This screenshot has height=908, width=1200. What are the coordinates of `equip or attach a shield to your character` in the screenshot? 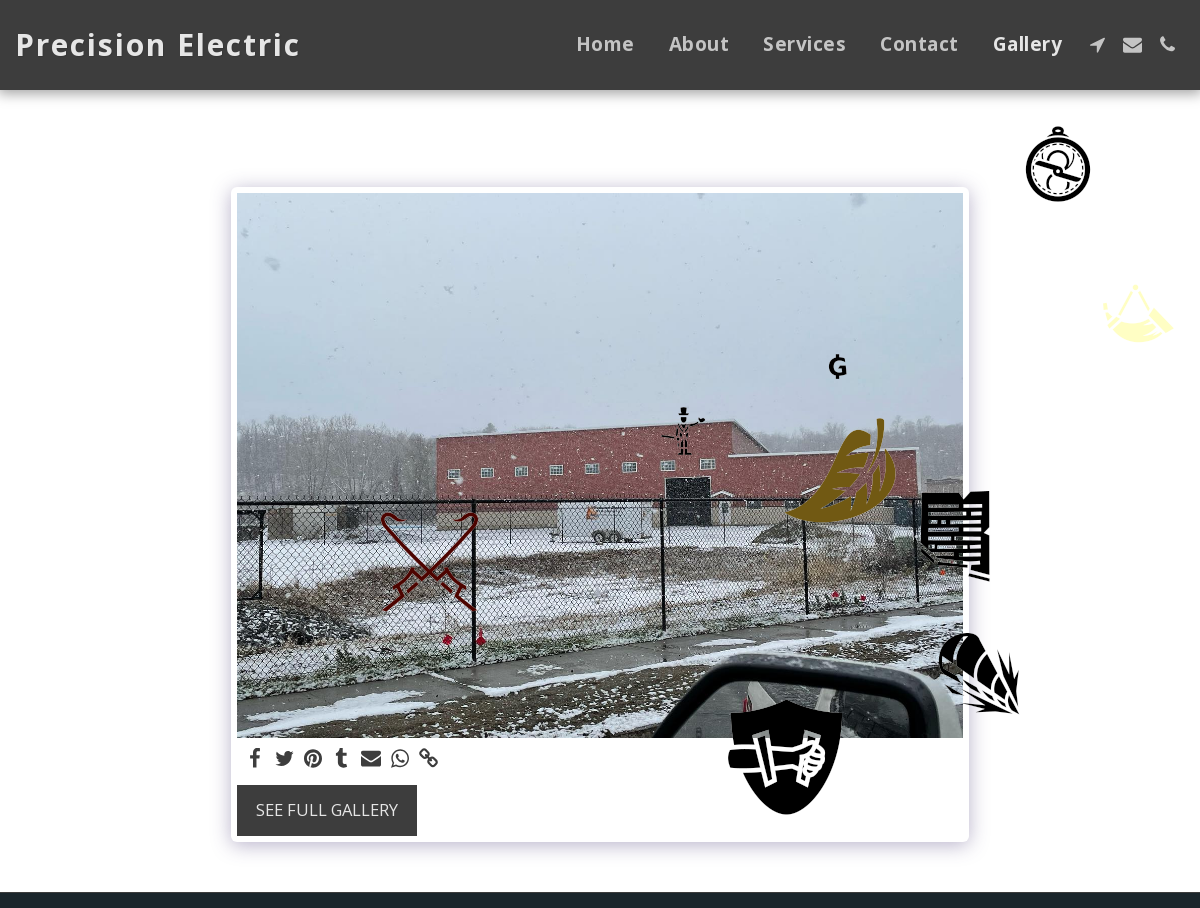 It's located at (786, 756).